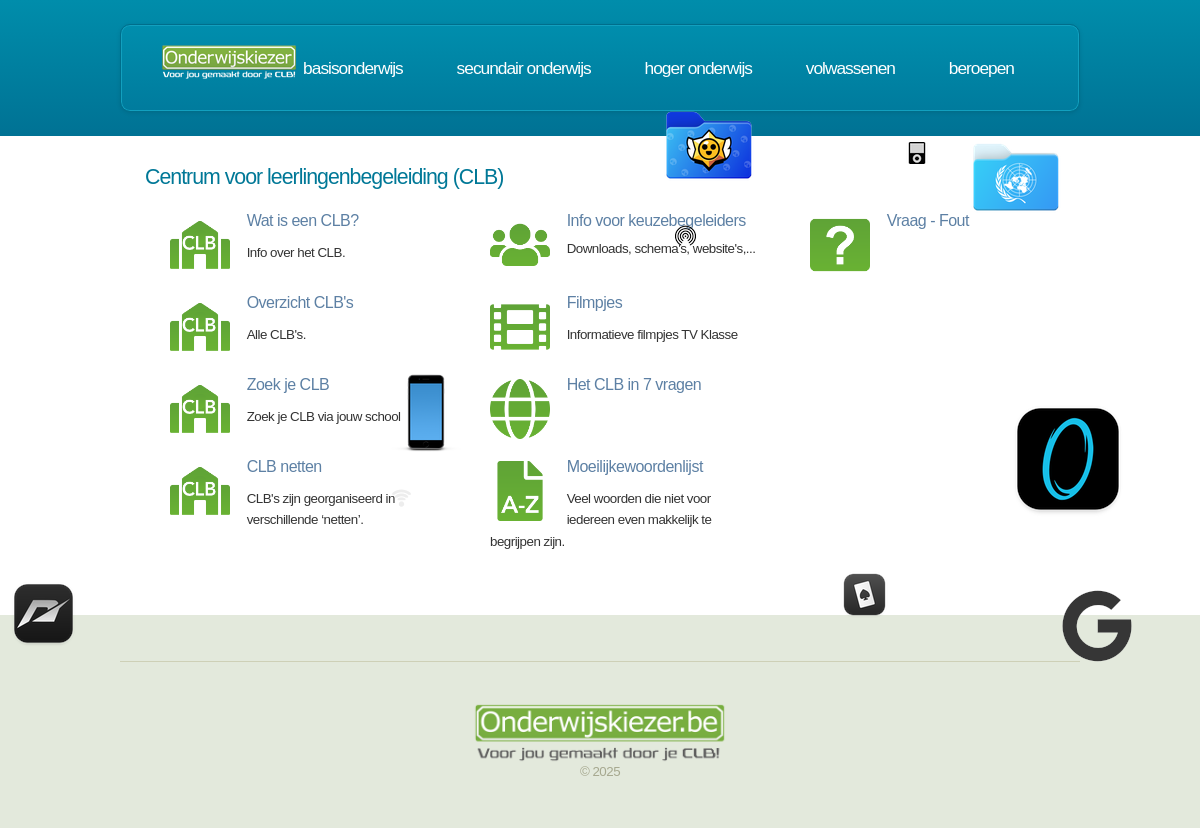 This screenshot has width=1200, height=828. I want to click on indicates no wireless signal available, so click(401, 497).